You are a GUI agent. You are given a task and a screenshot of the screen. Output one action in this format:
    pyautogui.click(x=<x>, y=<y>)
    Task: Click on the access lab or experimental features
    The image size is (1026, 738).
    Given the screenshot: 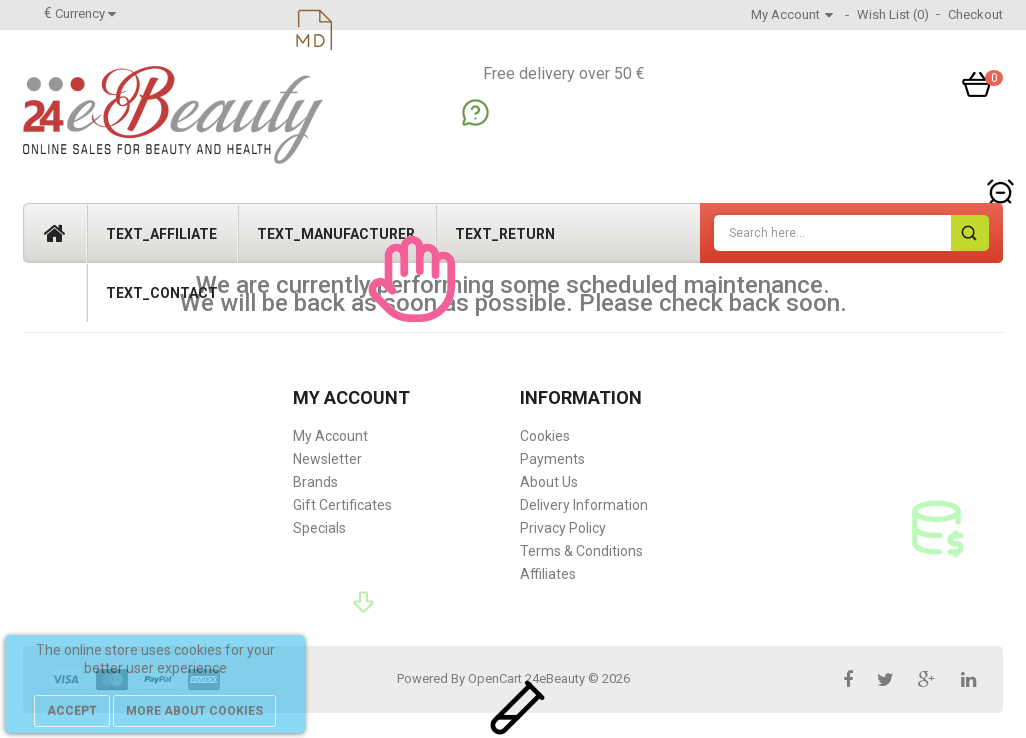 What is the action you would take?
    pyautogui.click(x=517, y=707)
    